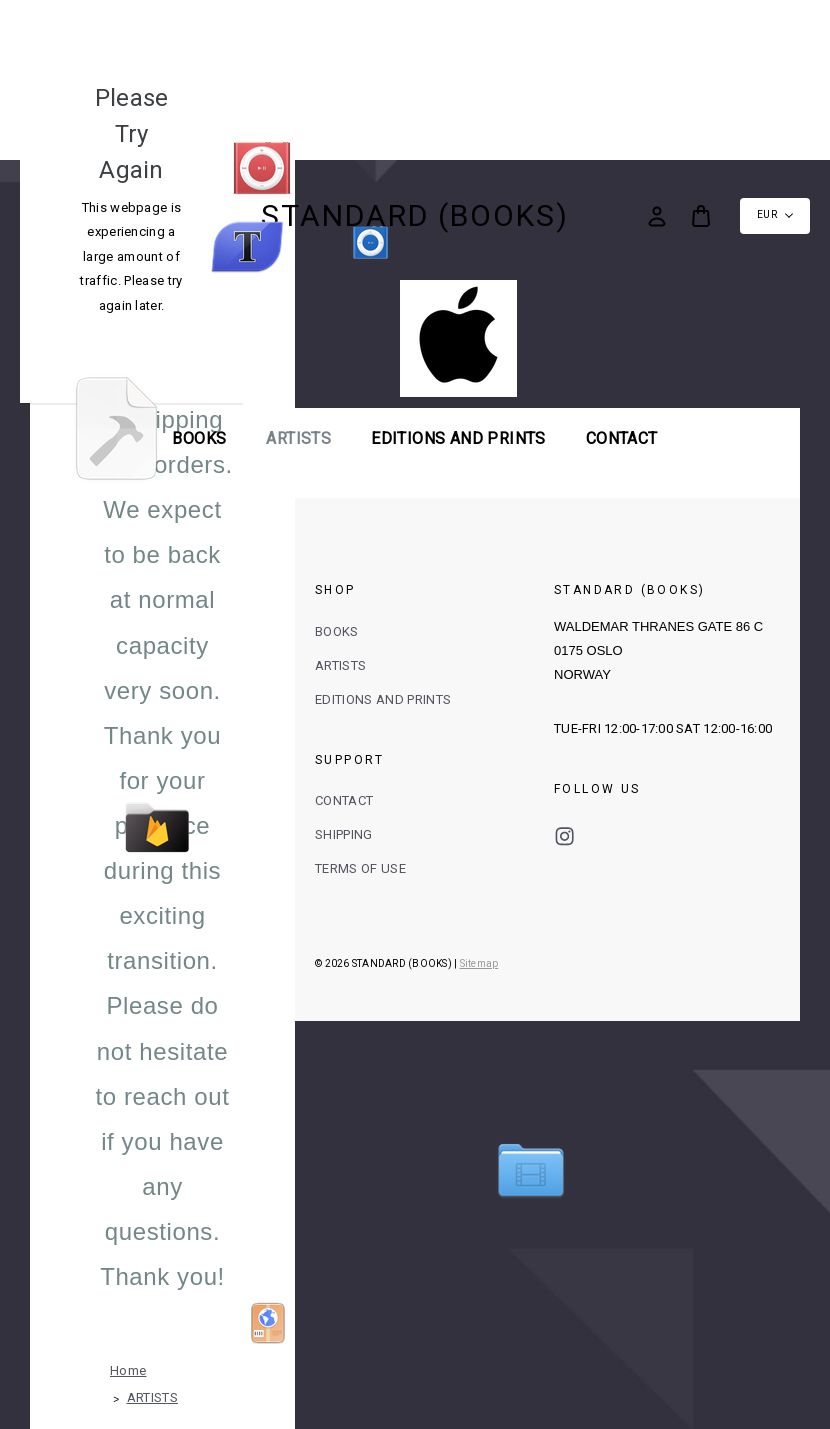  I want to click on iPod shuffle device connected, so click(262, 168).